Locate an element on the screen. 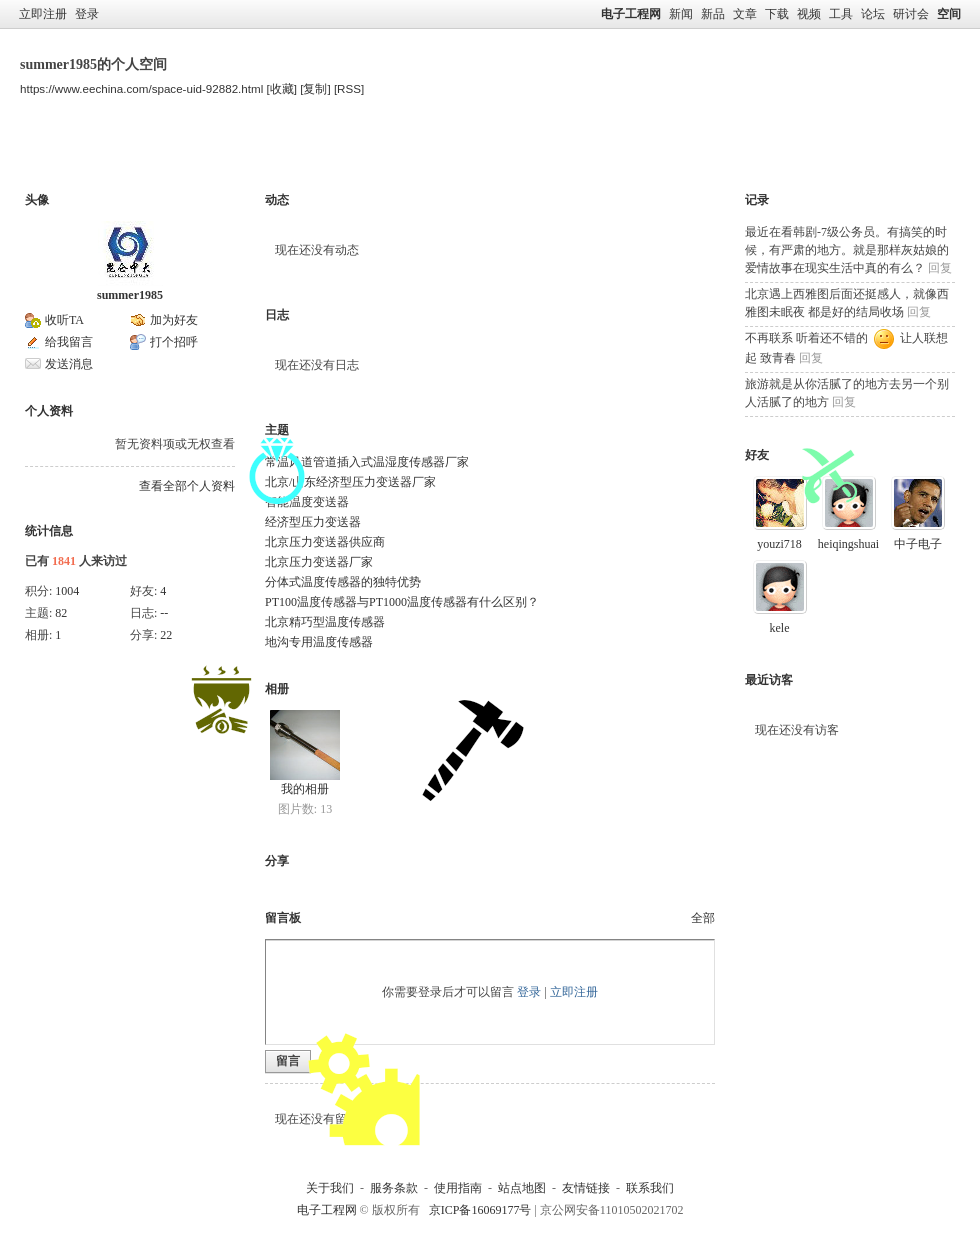  indicates premium or luxury item status is located at coordinates (277, 471).